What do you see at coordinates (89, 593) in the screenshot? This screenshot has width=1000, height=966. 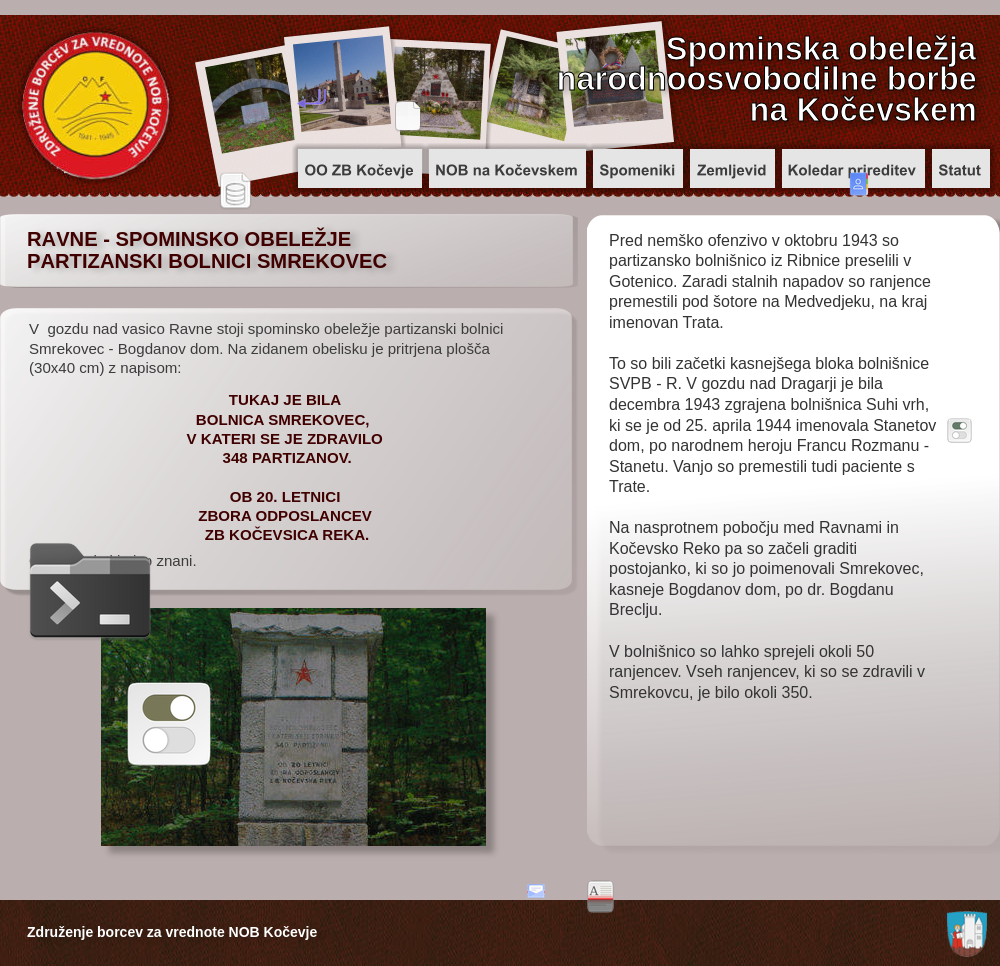 I see `open windows terminal projects folder` at bounding box center [89, 593].